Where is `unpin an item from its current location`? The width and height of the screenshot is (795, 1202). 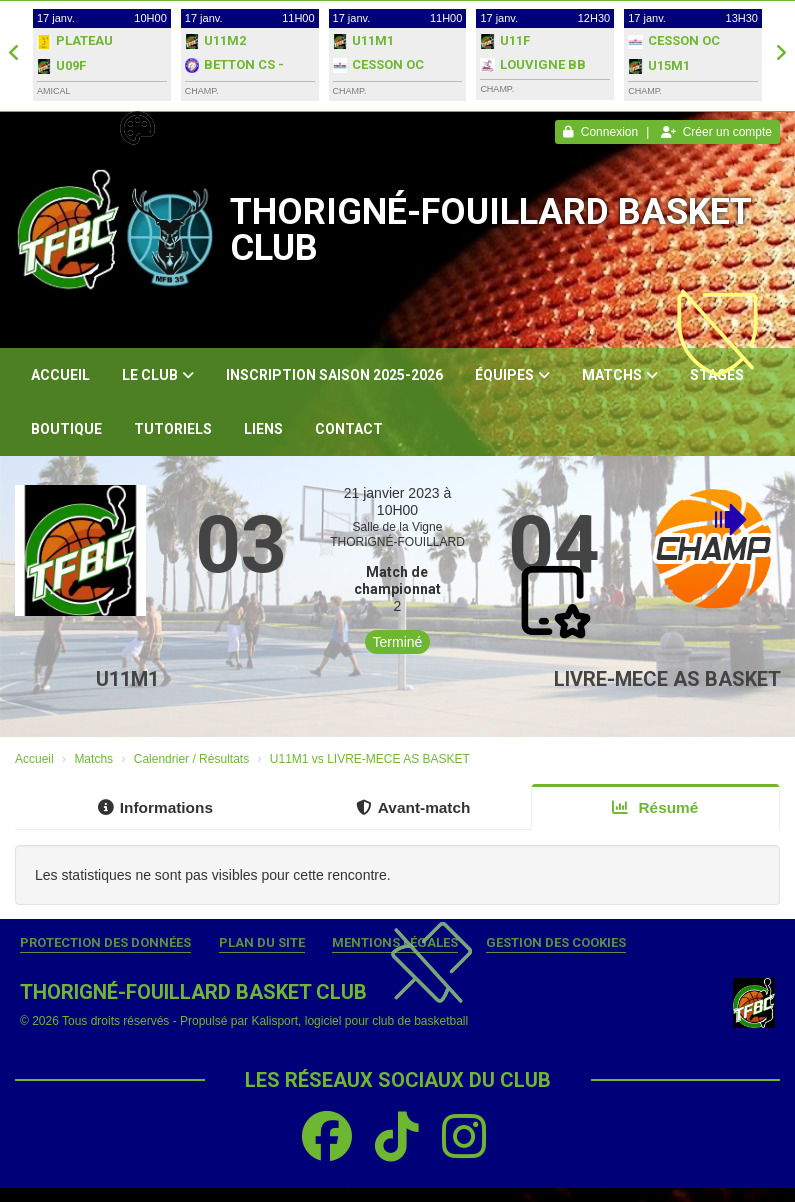
unpin an item from its current location is located at coordinates (428, 965).